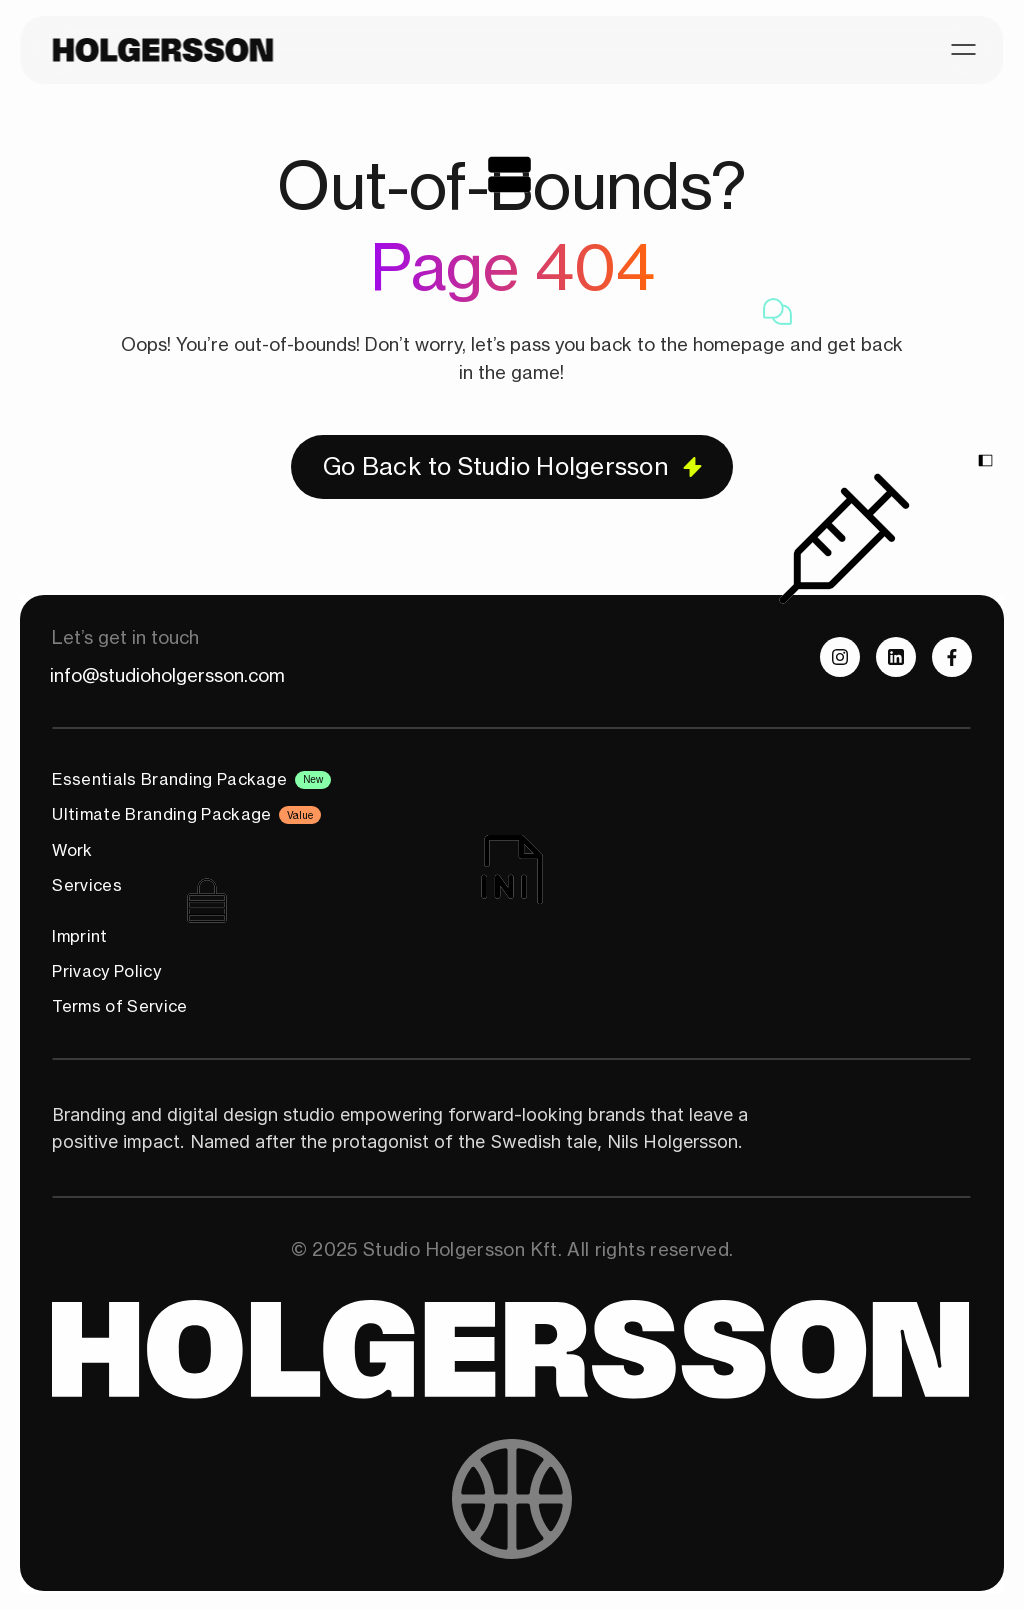 Image resolution: width=1024 pixels, height=1609 pixels. Describe the element at coordinates (513, 869) in the screenshot. I see `open or view an INI configuration file` at that location.